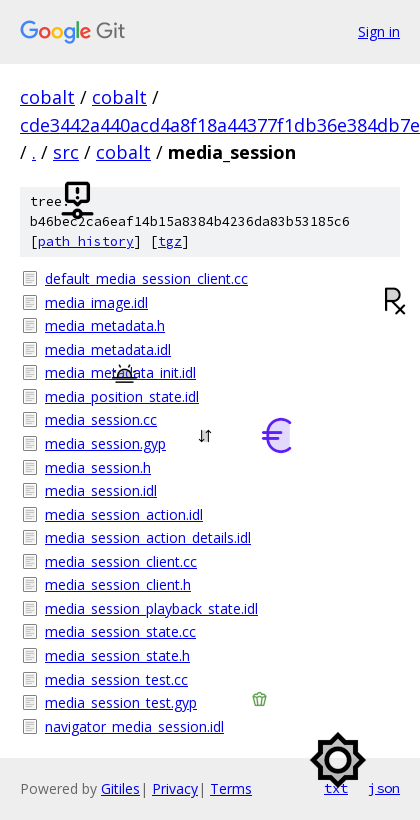 The width and height of the screenshot is (420, 820). Describe the element at coordinates (77, 199) in the screenshot. I see `indicates a timeline event requiring attention` at that location.